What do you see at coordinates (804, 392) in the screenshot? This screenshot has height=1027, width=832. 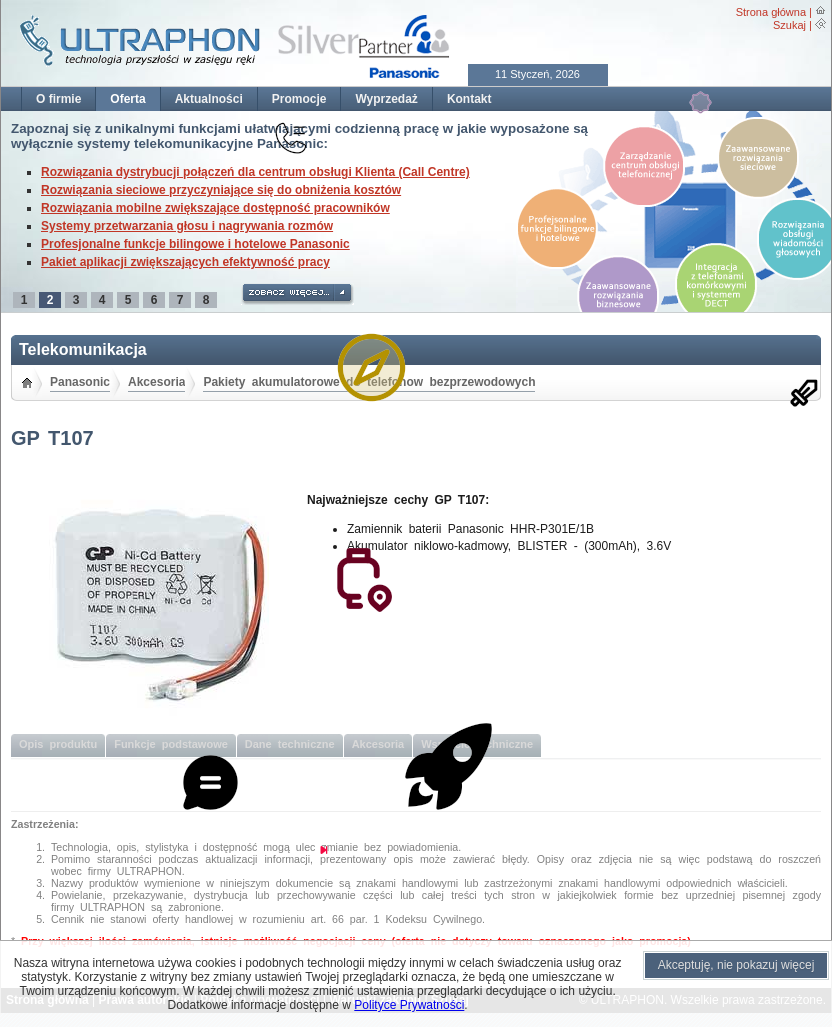 I see `access combat or battle features` at bounding box center [804, 392].